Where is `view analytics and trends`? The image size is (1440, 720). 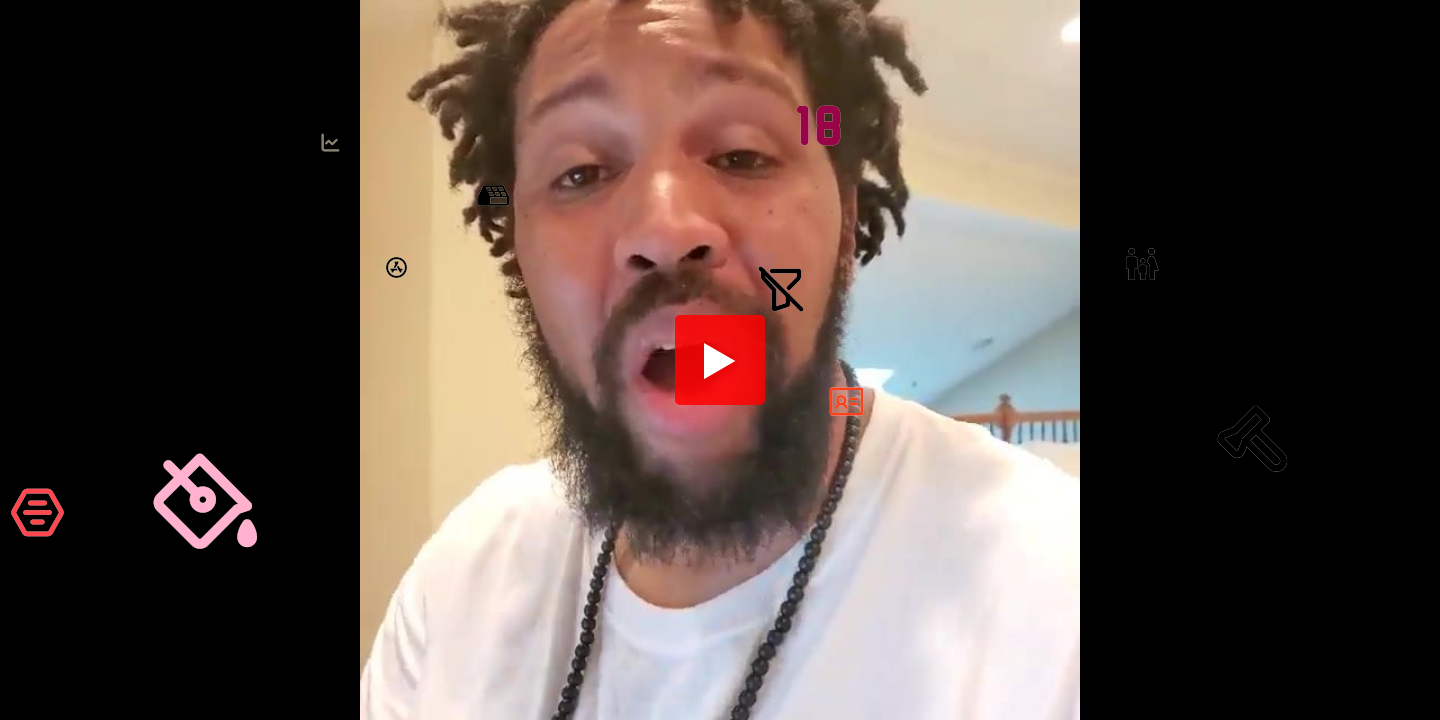
view analytics and trends is located at coordinates (330, 142).